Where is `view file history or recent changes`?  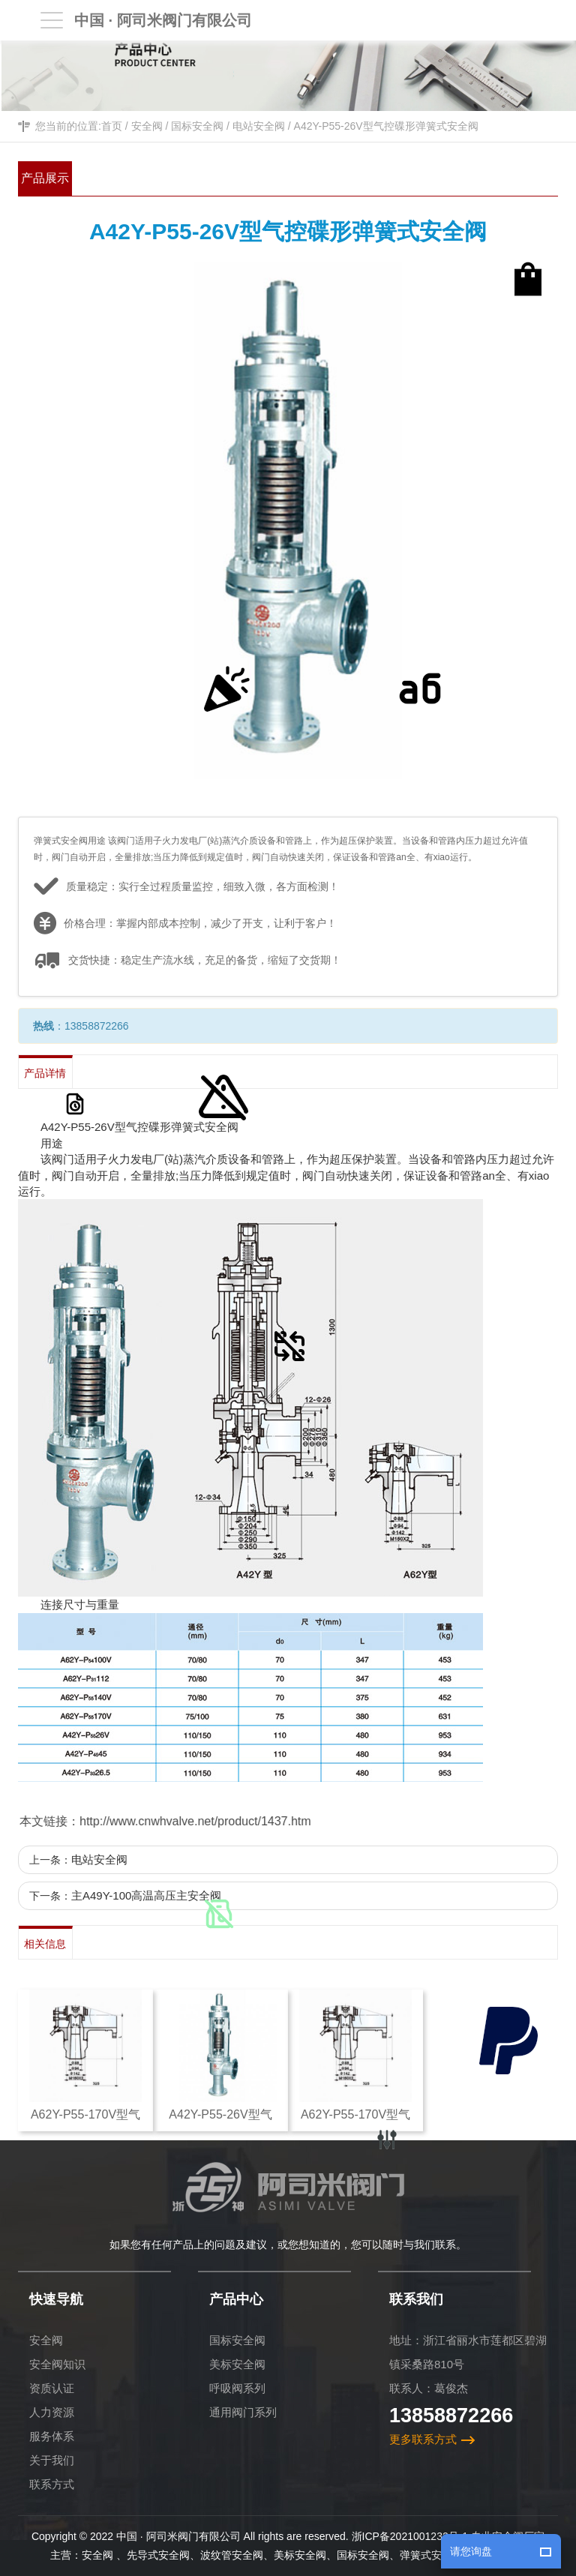
view file history or recent changes is located at coordinates (75, 1104).